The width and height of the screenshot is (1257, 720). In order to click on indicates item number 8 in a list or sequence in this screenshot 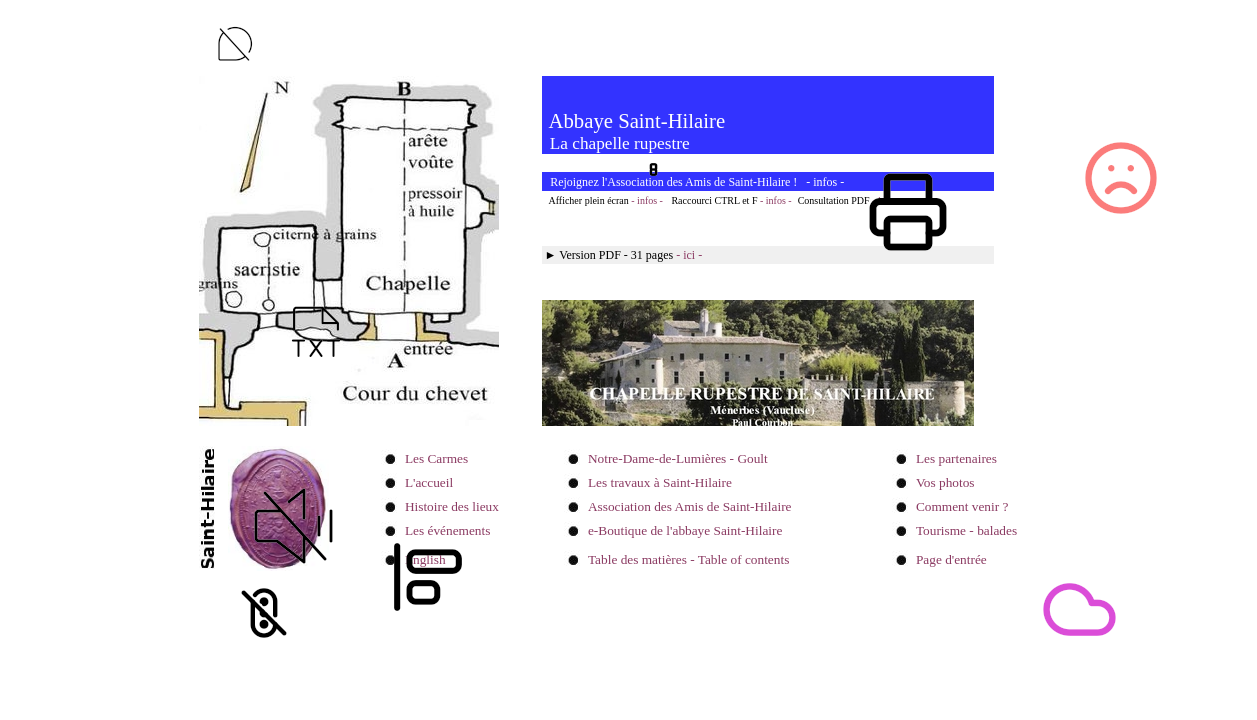, I will do `click(653, 169)`.